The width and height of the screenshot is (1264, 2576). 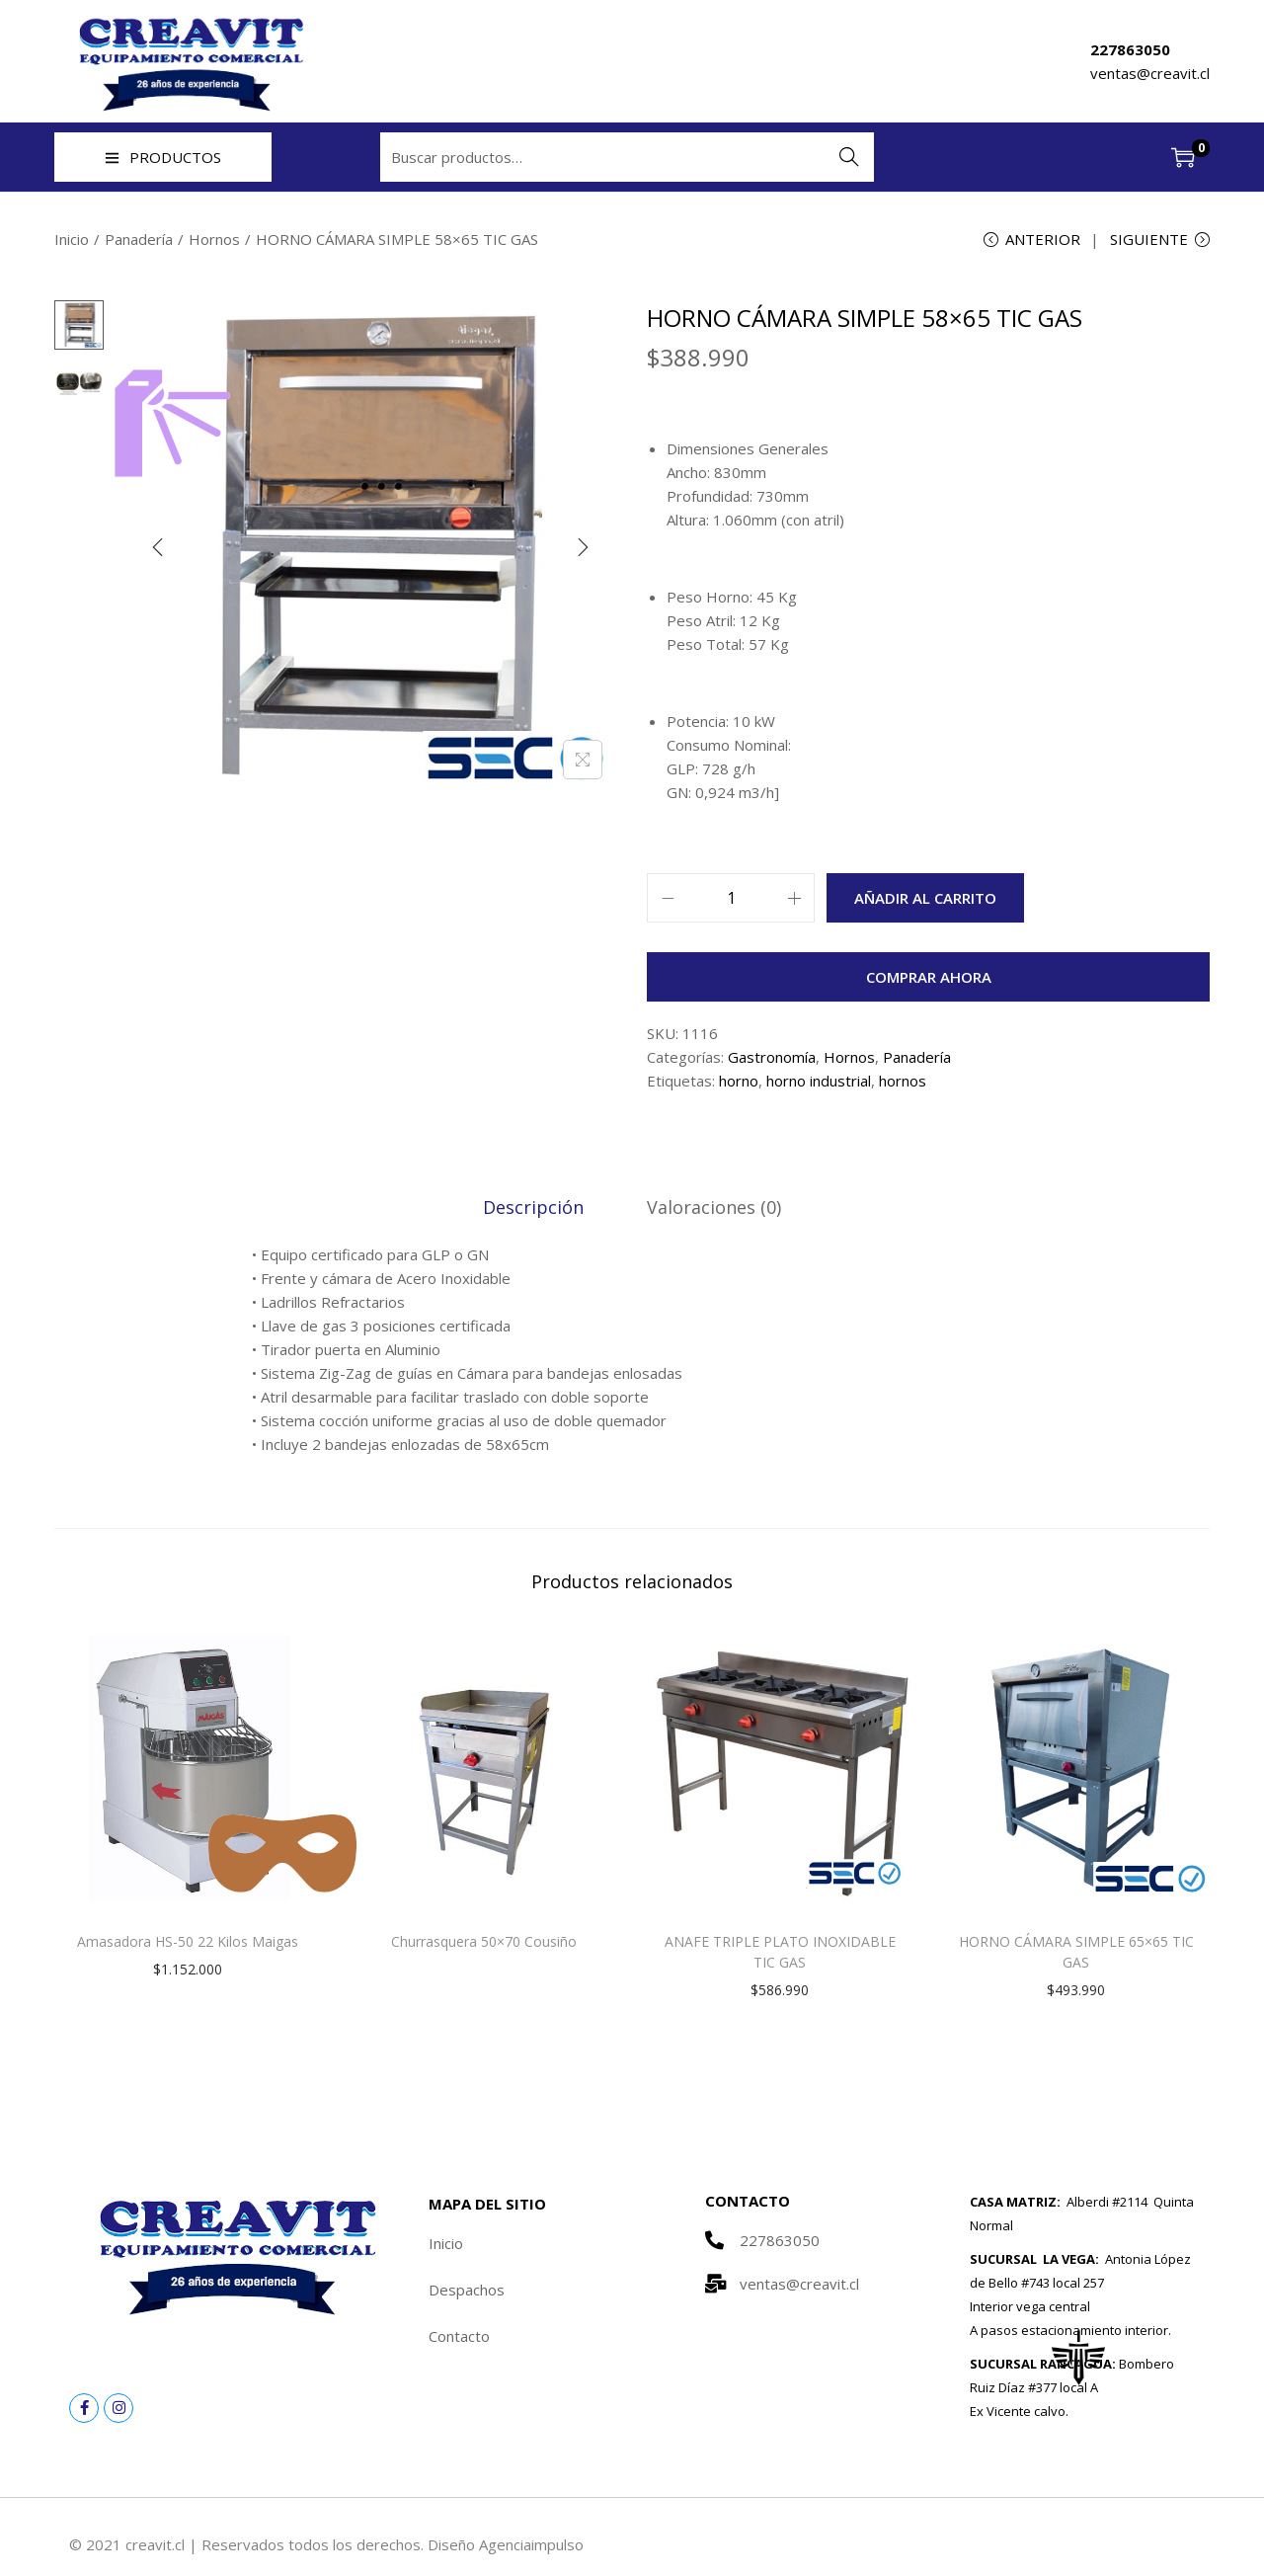 What do you see at coordinates (172, 419) in the screenshot?
I see `access control or gated entry point` at bounding box center [172, 419].